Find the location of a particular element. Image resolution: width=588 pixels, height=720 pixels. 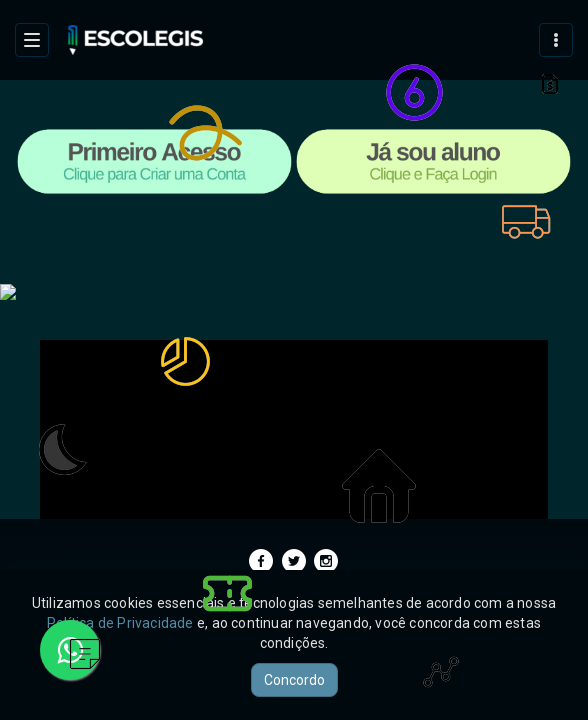

view analytics or statistics breakdown is located at coordinates (185, 361).